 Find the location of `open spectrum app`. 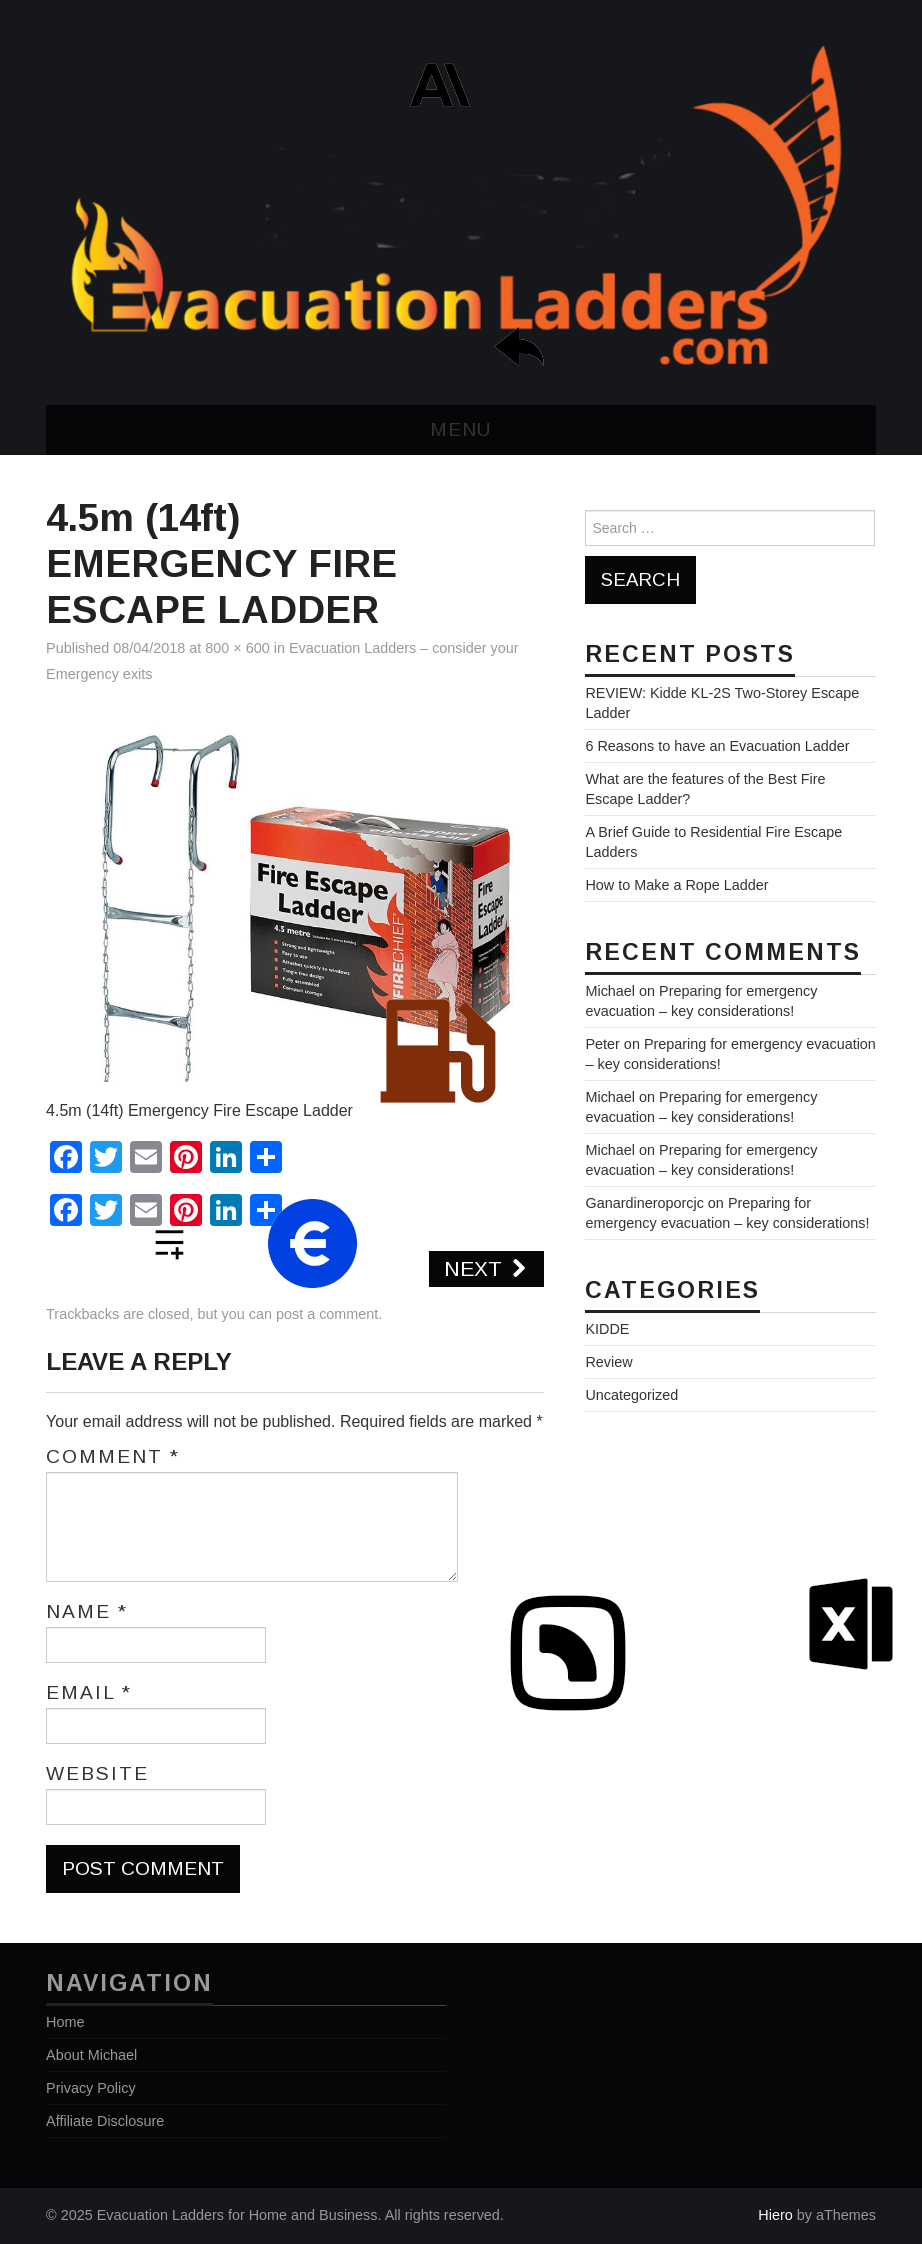

open spectrum app is located at coordinates (568, 1653).